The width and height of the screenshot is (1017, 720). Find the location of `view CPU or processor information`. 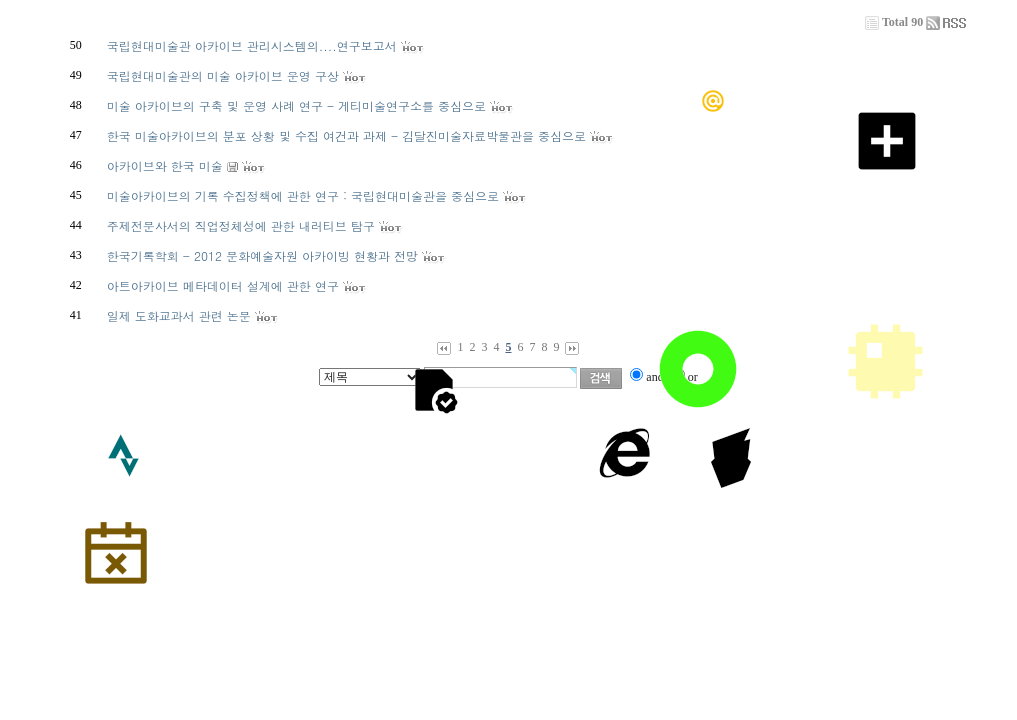

view CPU or processor information is located at coordinates (885, 361).